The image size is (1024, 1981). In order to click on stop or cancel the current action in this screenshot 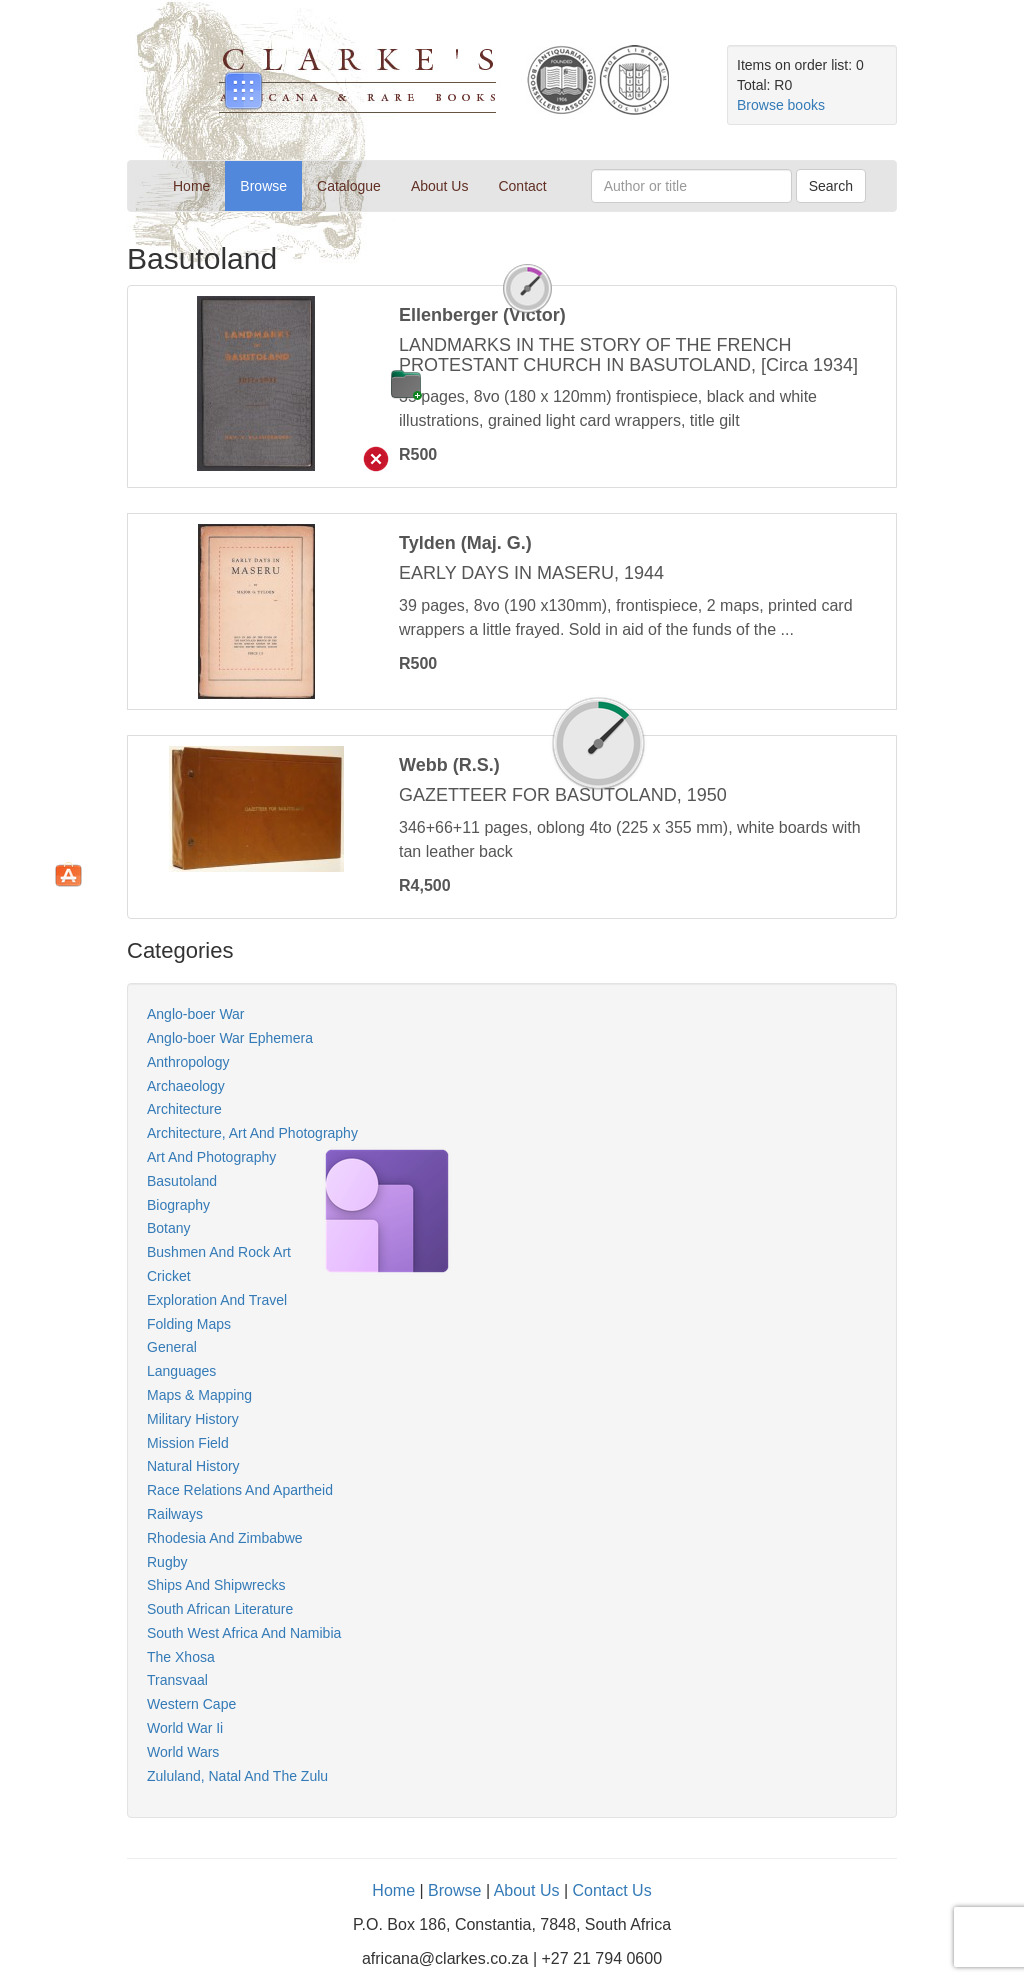, I will do `click(376, 459)`.